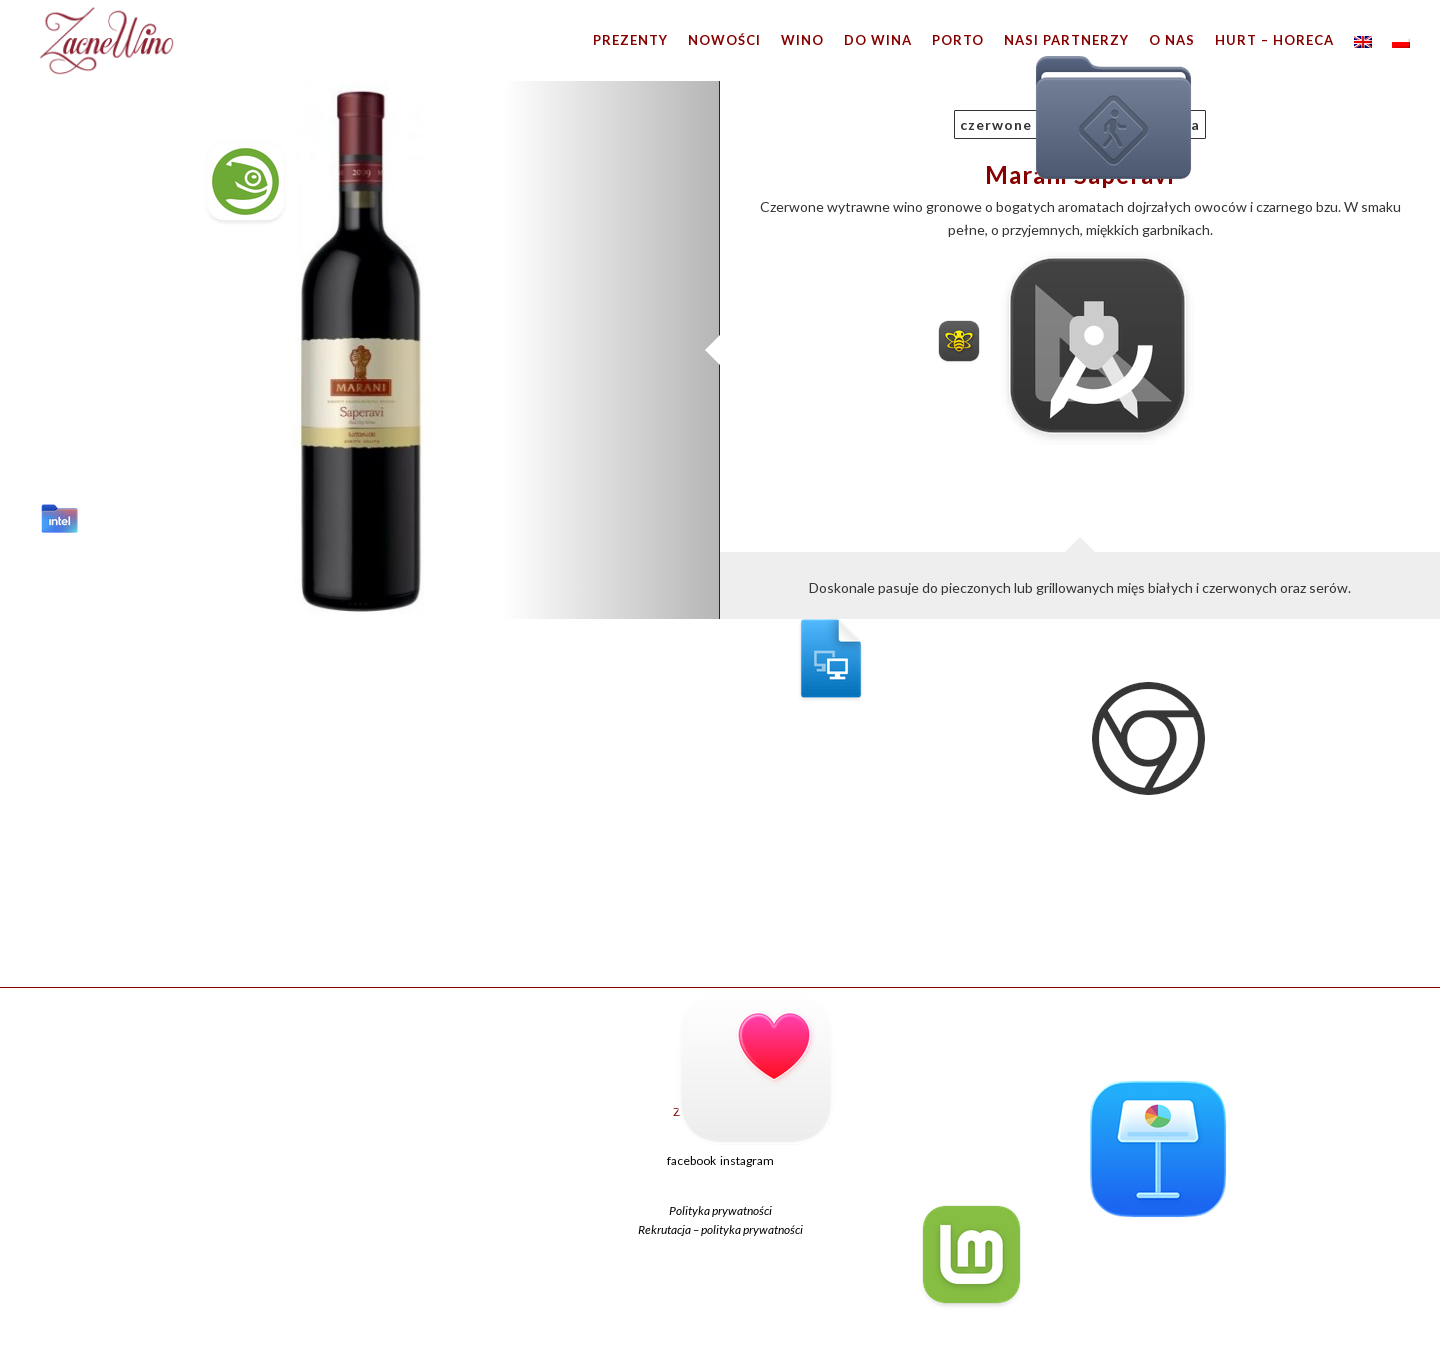 Image resolution: width=1440 pixels, height=1357 pixels. I want to click on folder containing intel-related files or software, so click(59, 519).